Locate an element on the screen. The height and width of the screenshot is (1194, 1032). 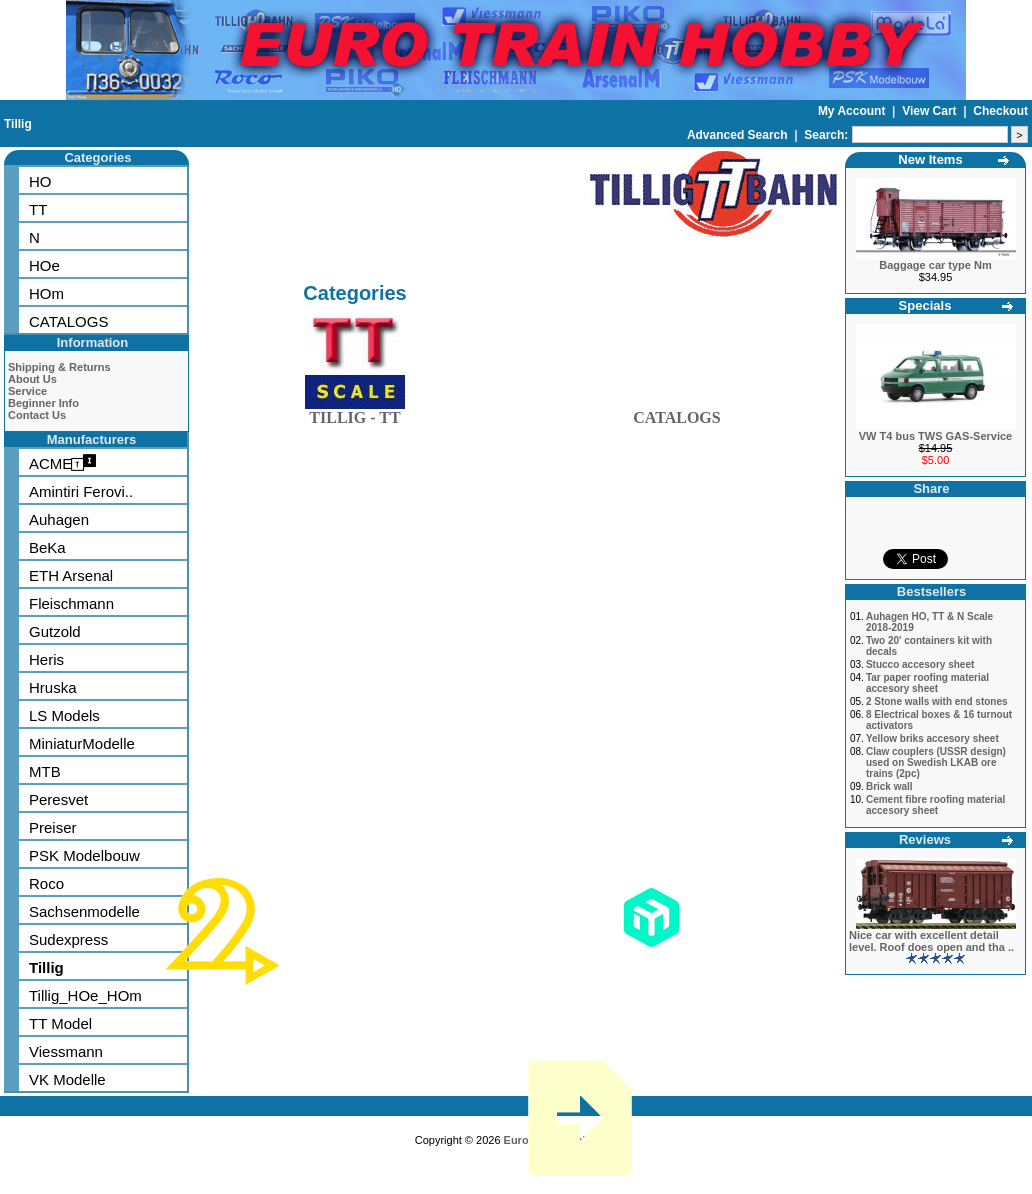
mikrotik brand logo is located at coordinates (651, 917).